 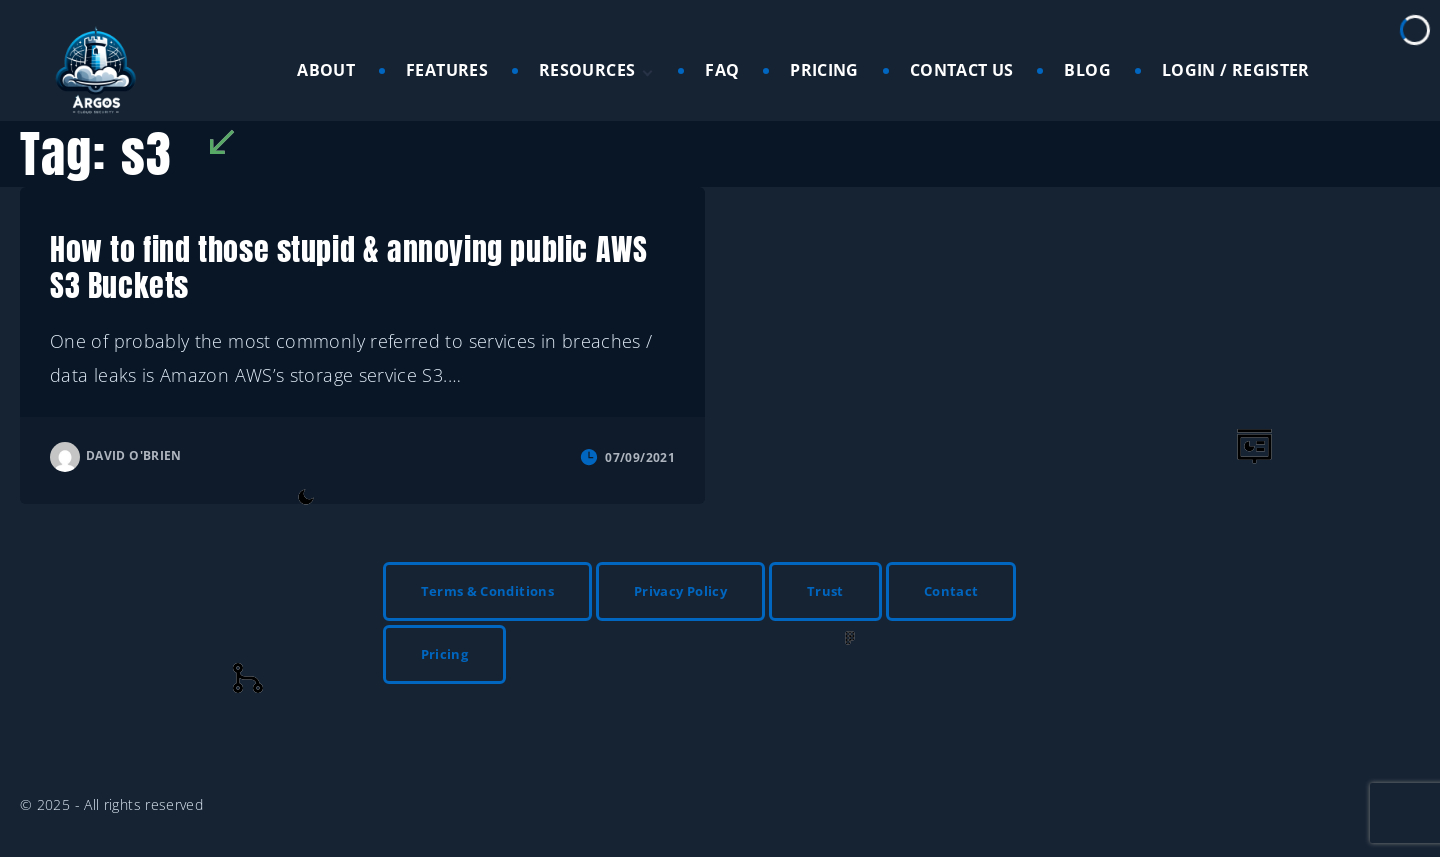 I want to click on navigate back and down in a hierarchy, so click(x=221, y=142).